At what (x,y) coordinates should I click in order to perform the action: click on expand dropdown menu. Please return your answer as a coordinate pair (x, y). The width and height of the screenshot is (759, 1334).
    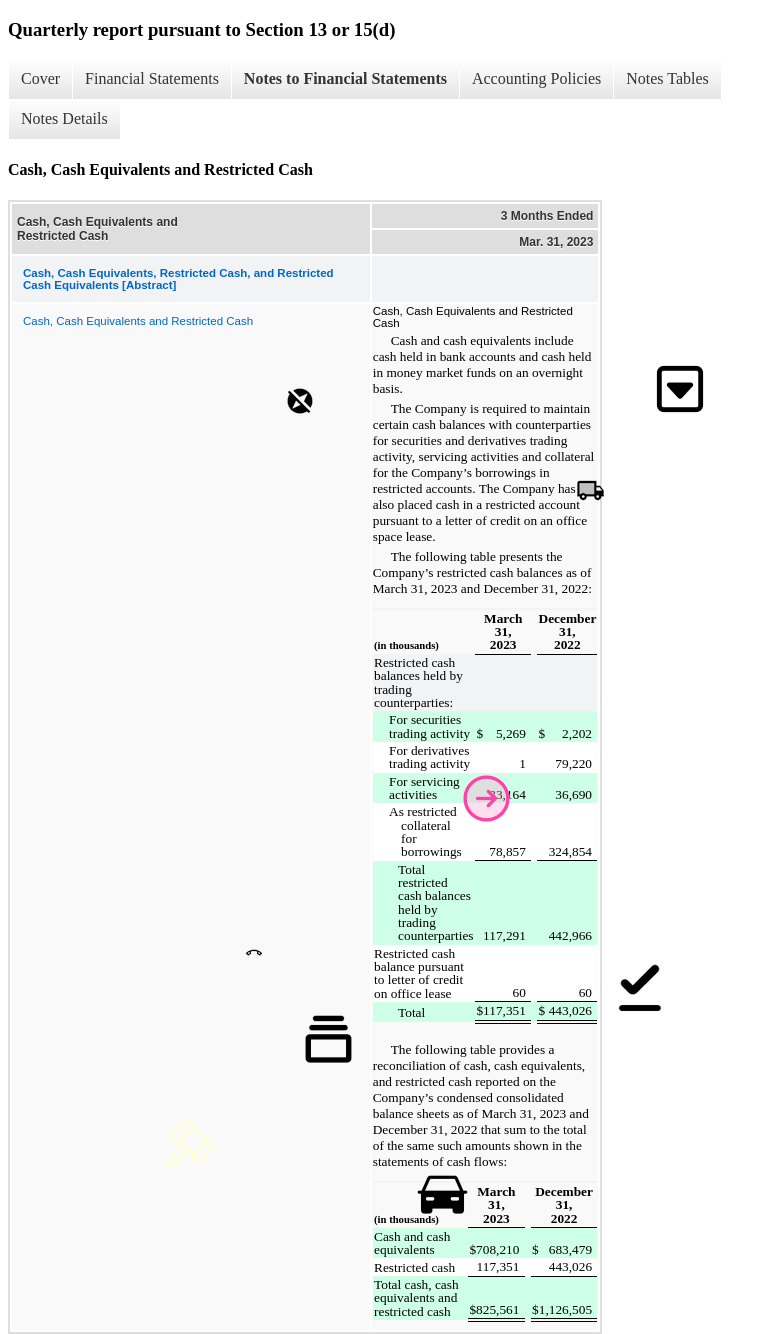
    Looking at the image, I should click on (680, 389).